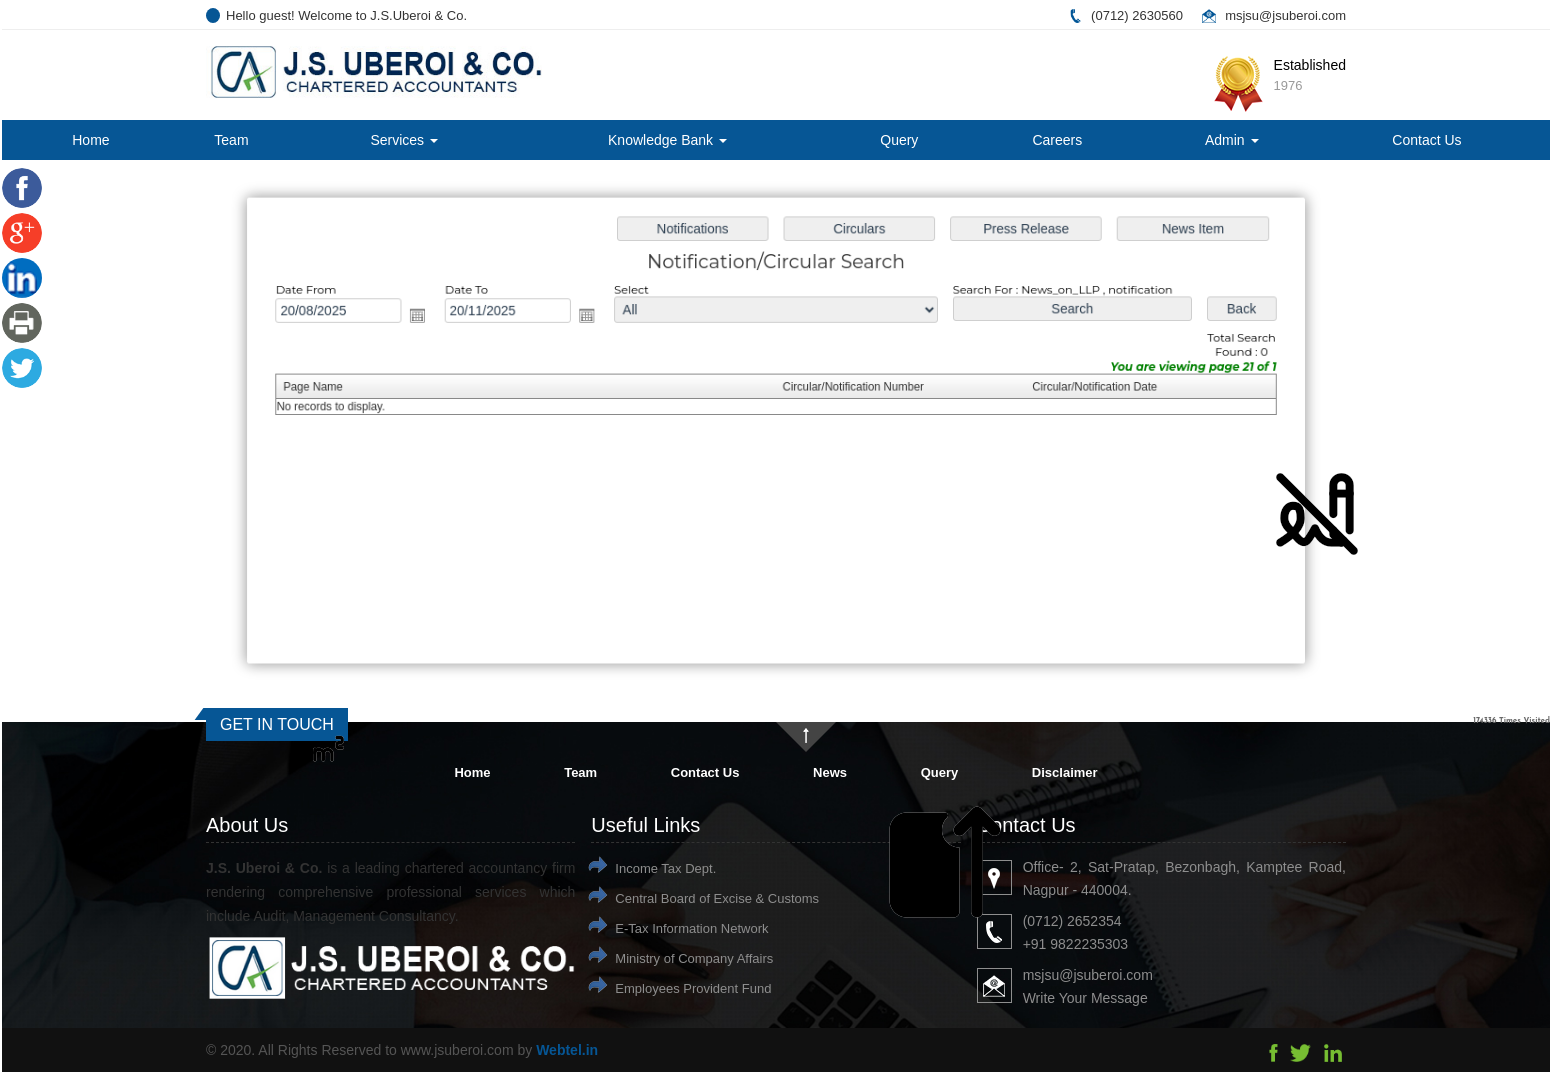 This screenshot has height=1072, width=1552. Describe the element at coordinates (1317, 514) in the screenshot. I see `disable auto-signature or sign-off` at that location.